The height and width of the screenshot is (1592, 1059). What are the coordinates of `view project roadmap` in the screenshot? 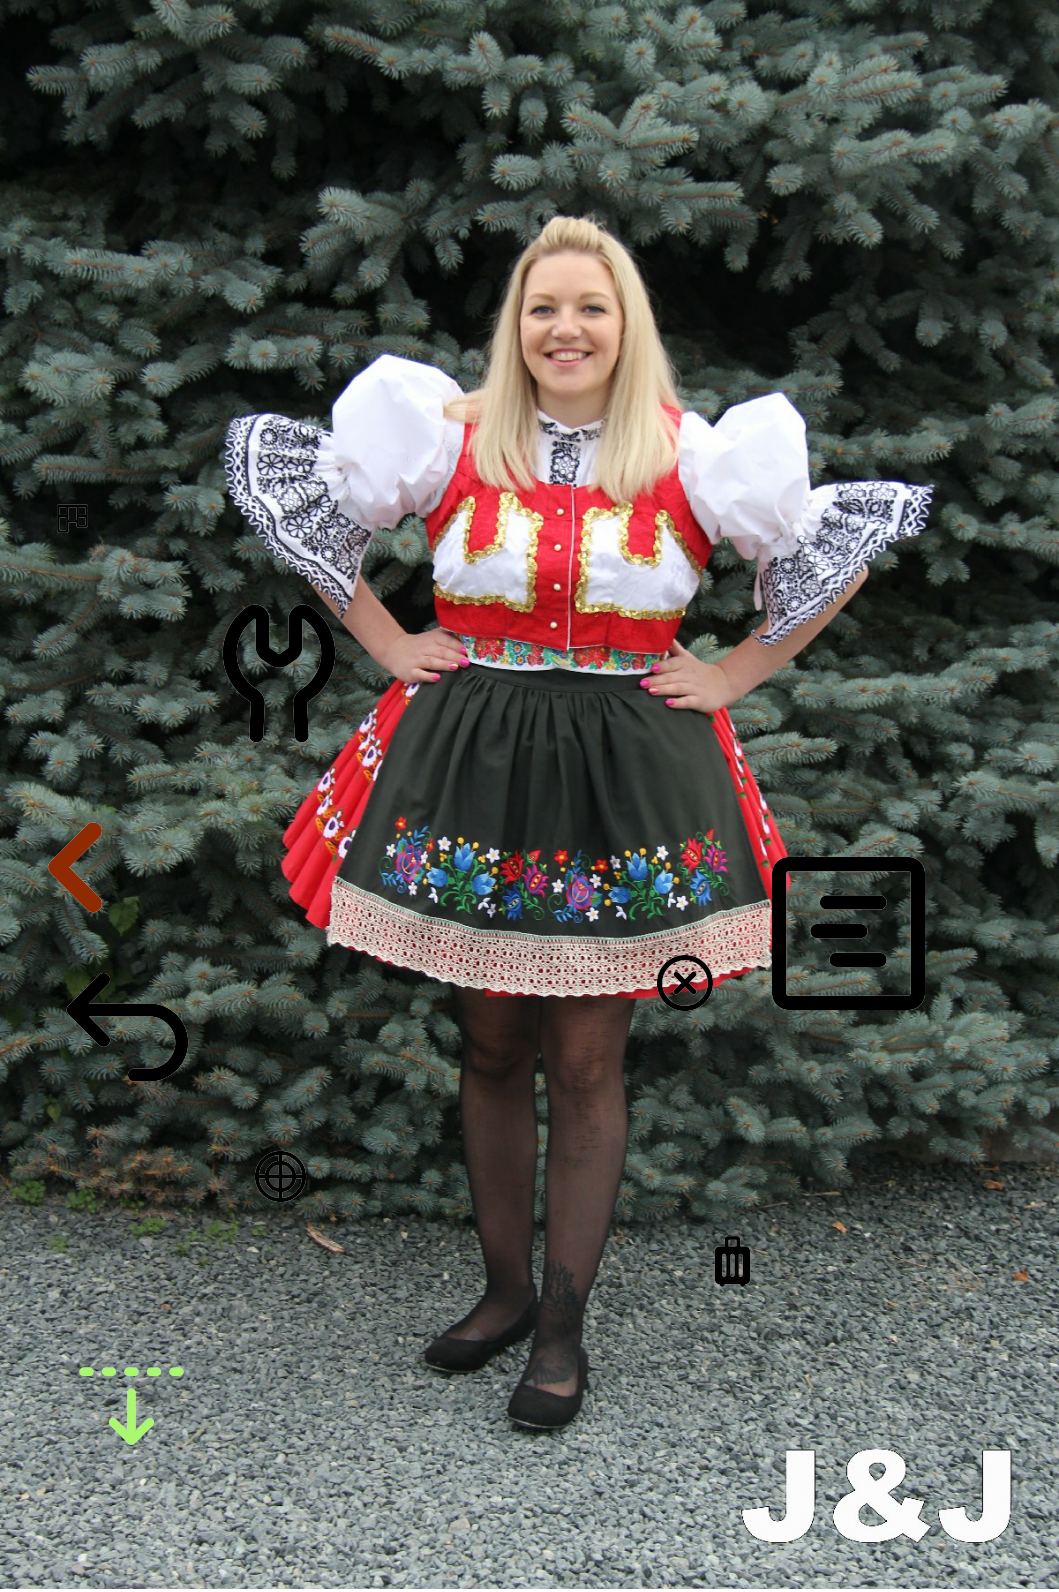 It's located at (848, 933).